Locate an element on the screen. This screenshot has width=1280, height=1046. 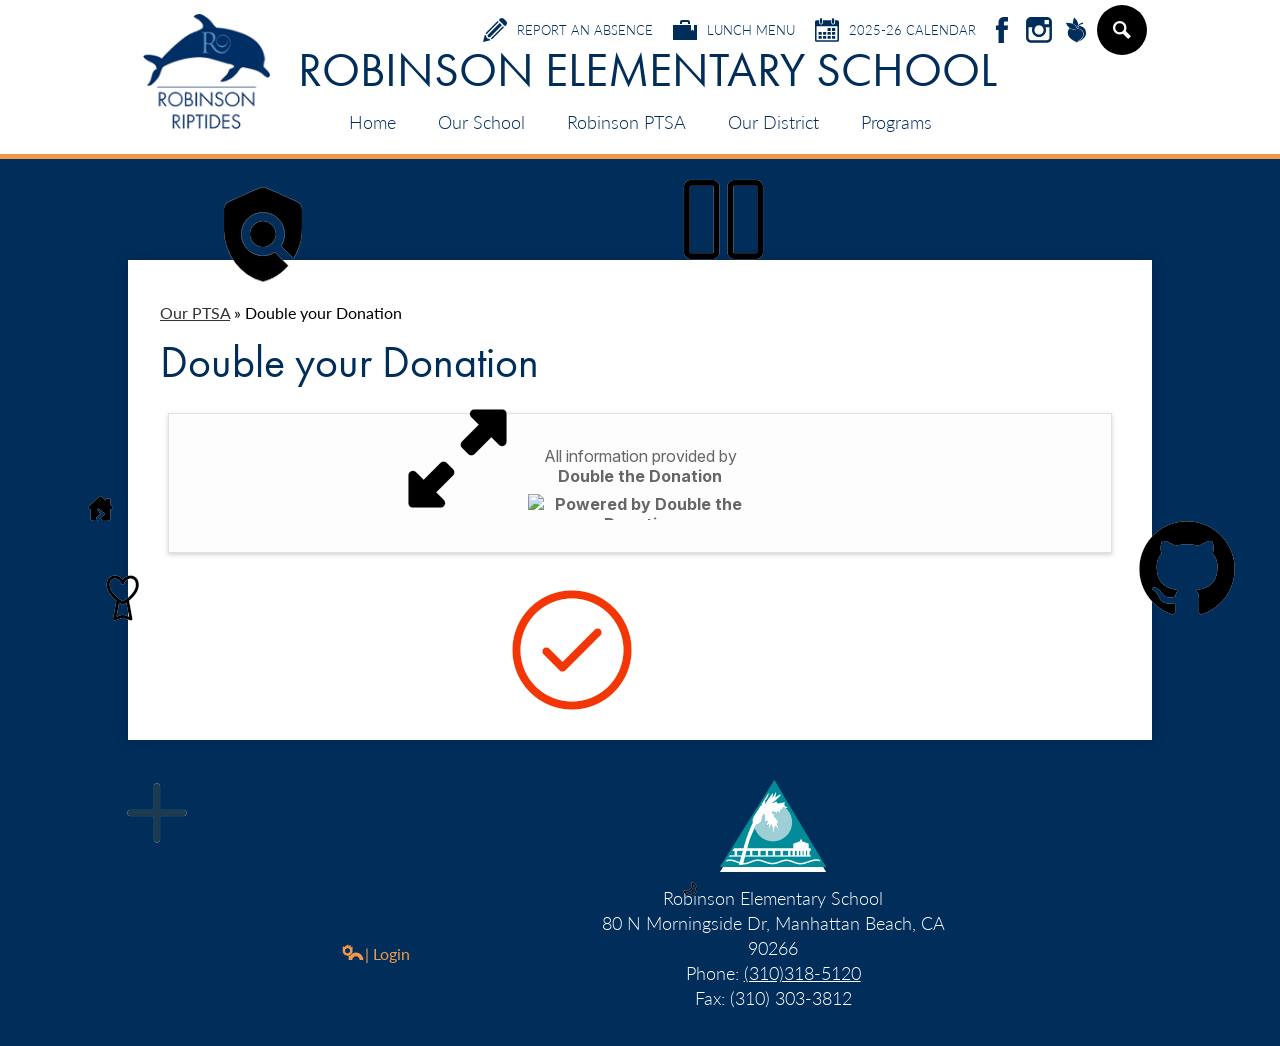
switch to column view layout is located at coordinates (723, 219).